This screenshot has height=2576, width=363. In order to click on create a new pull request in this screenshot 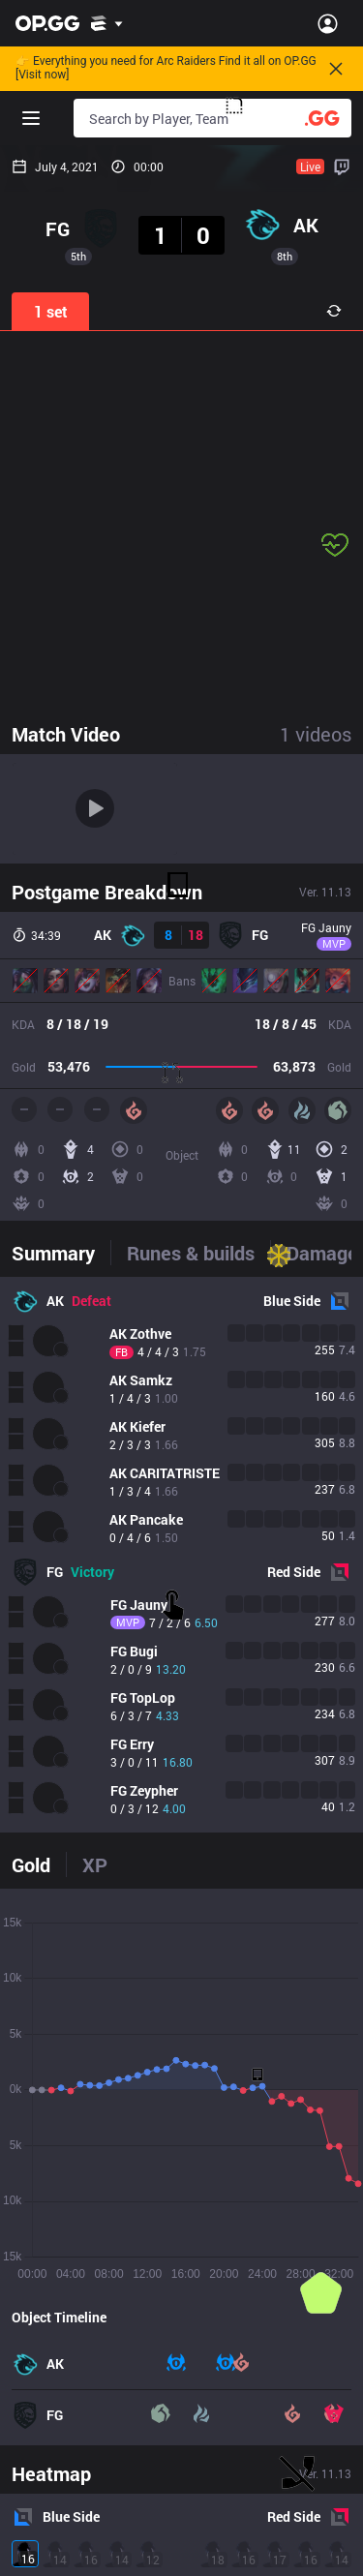, I will do `click(171, 1073)`.